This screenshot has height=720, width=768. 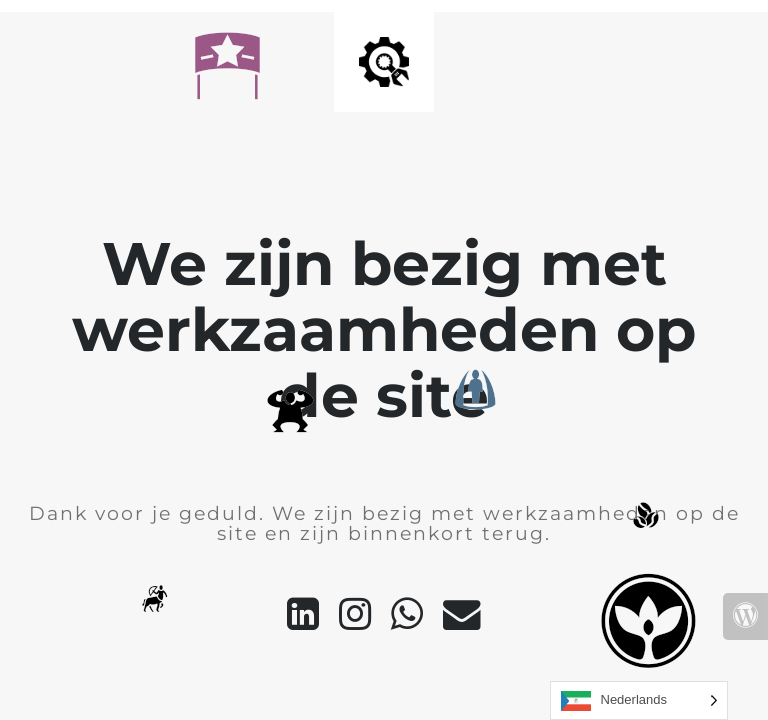 What do you see at coordinates (475, 389) in the screenshot?
I see `notification security settings` at bounding box center [475, 389].